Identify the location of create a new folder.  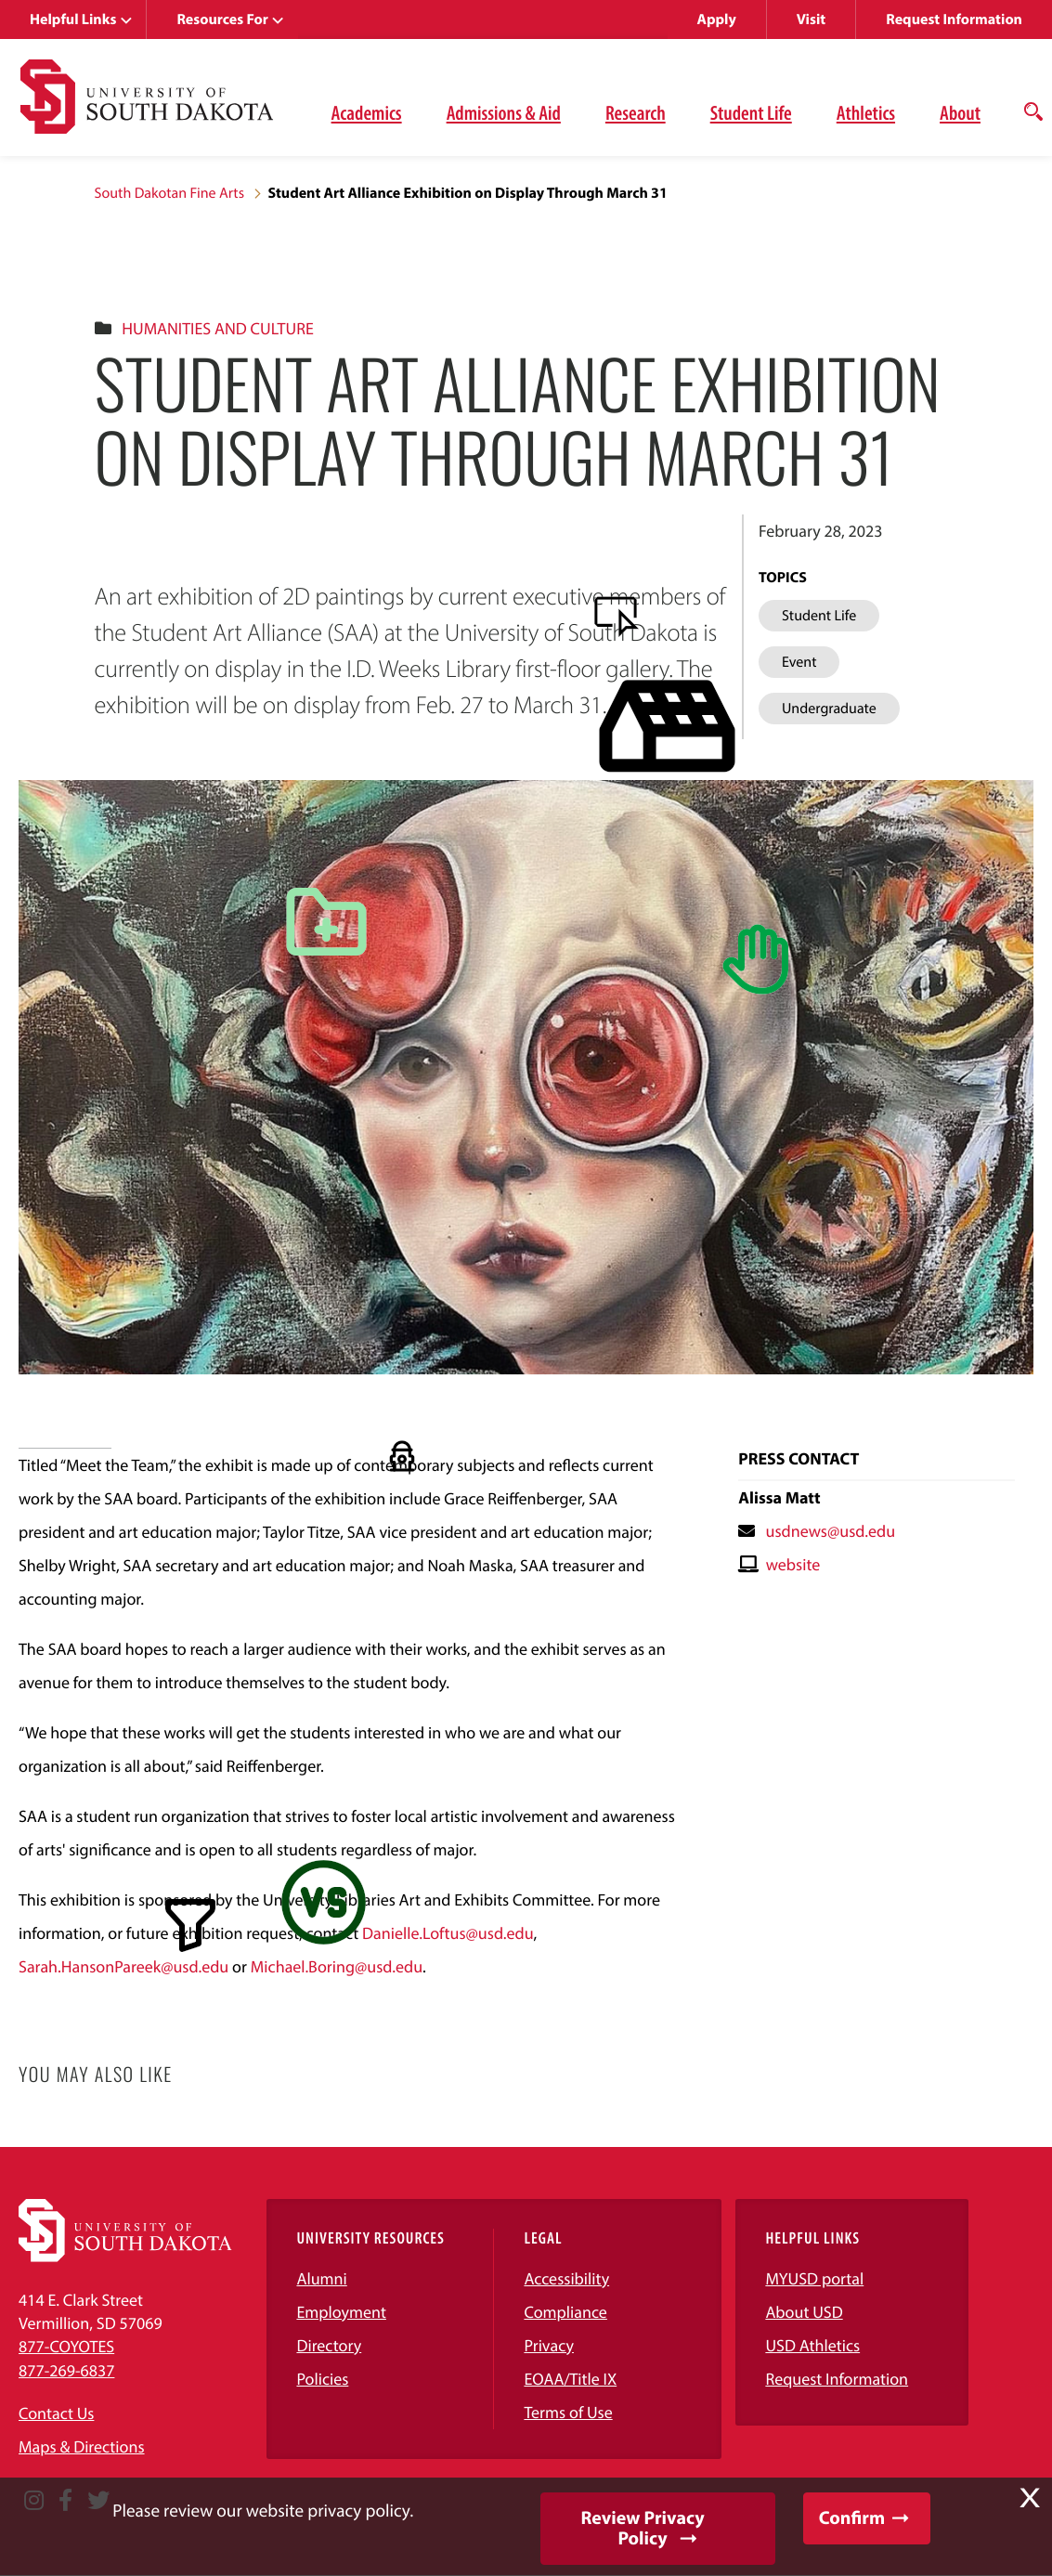
(326, 921).